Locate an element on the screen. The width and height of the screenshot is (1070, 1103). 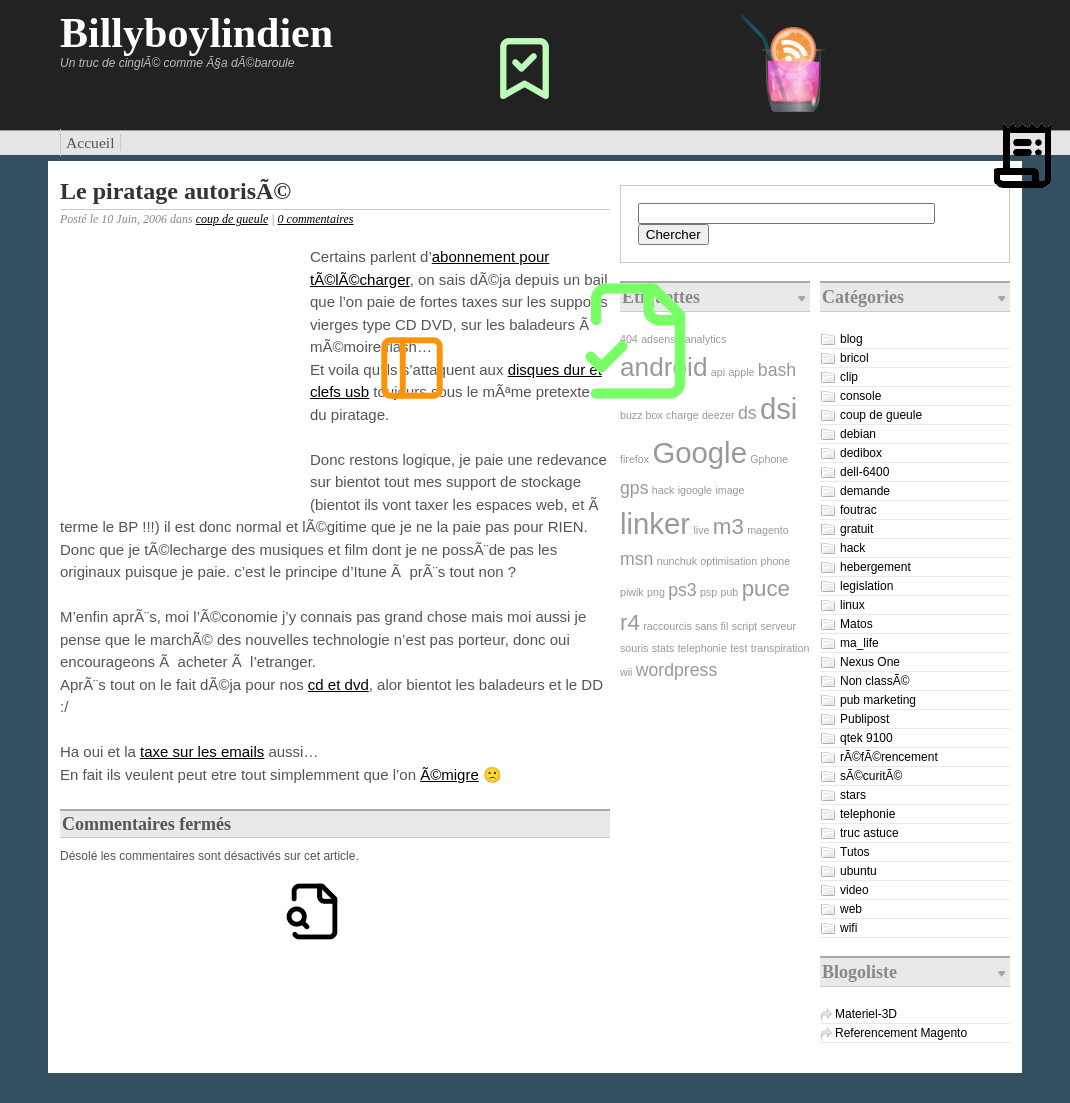
search within a document is located at coordinates (314, 911).